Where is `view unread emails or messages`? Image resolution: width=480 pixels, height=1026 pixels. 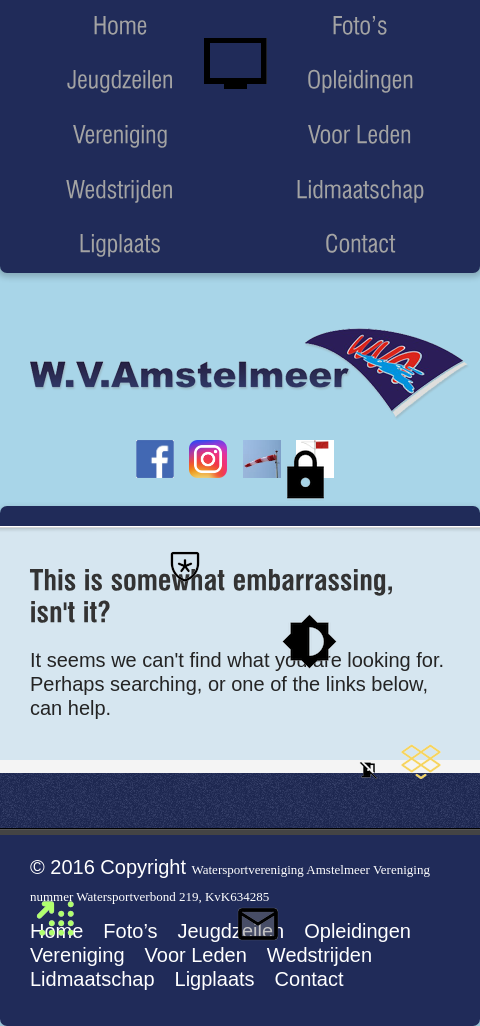 view unread emails or messages is located at coordinates (258, 924).